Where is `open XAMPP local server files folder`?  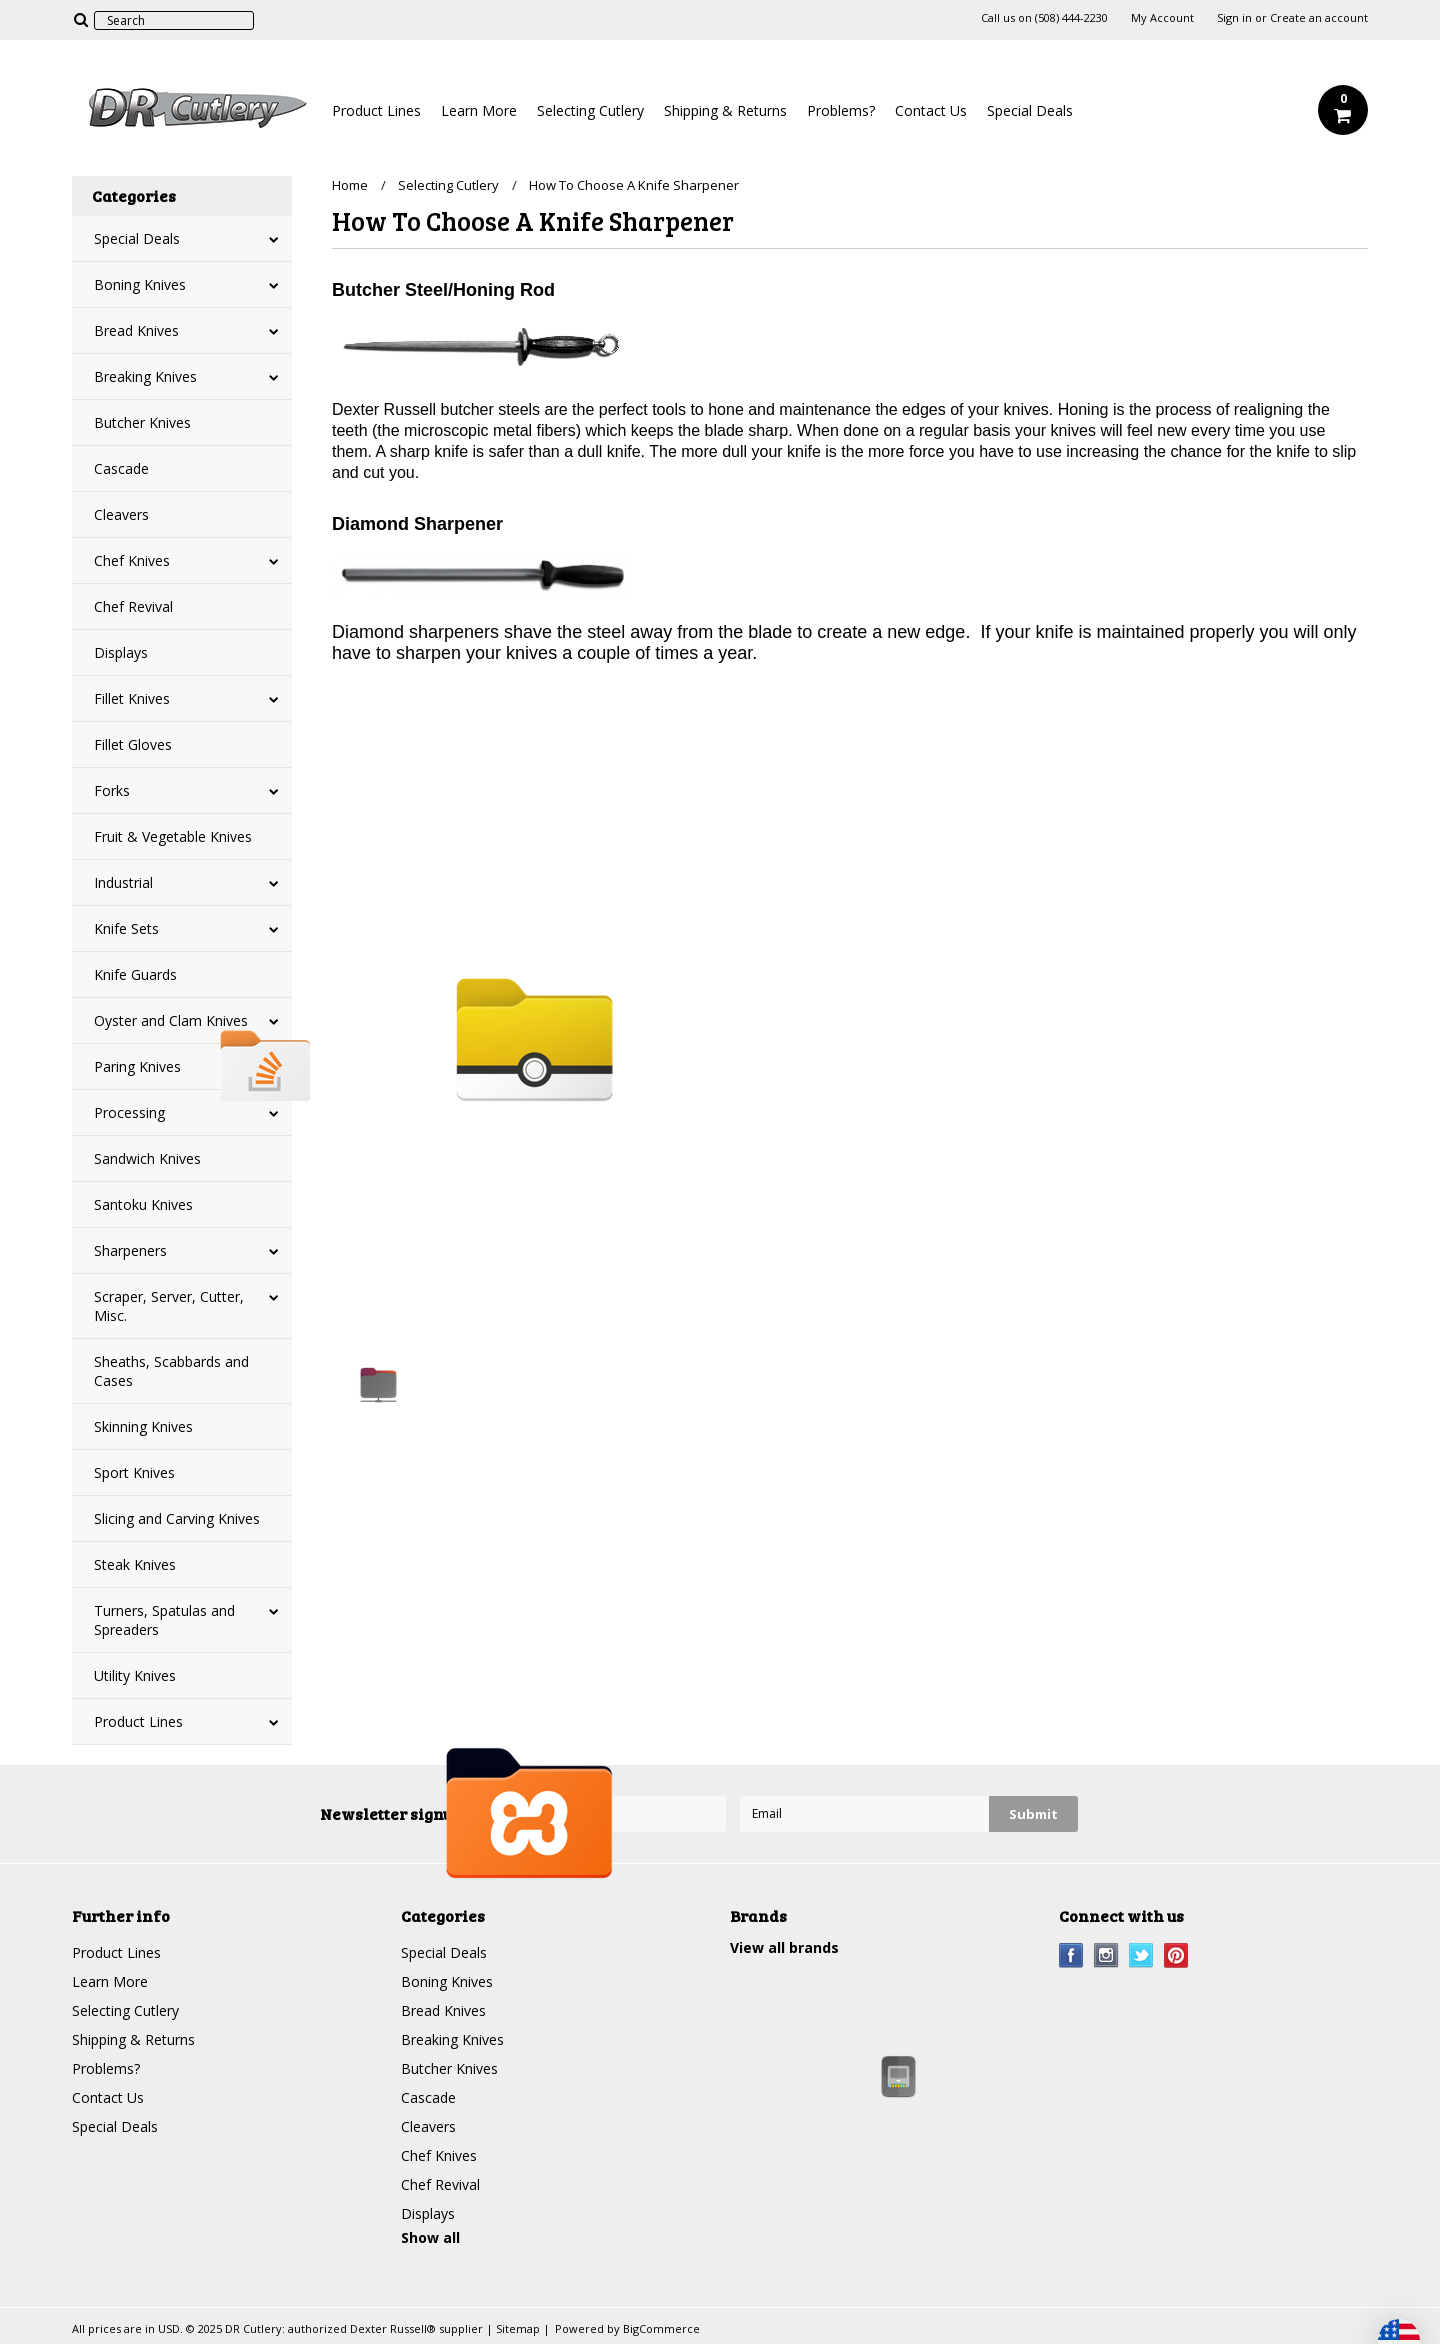
open XAMPP local server files folder is located at coordinates (528, 1817).